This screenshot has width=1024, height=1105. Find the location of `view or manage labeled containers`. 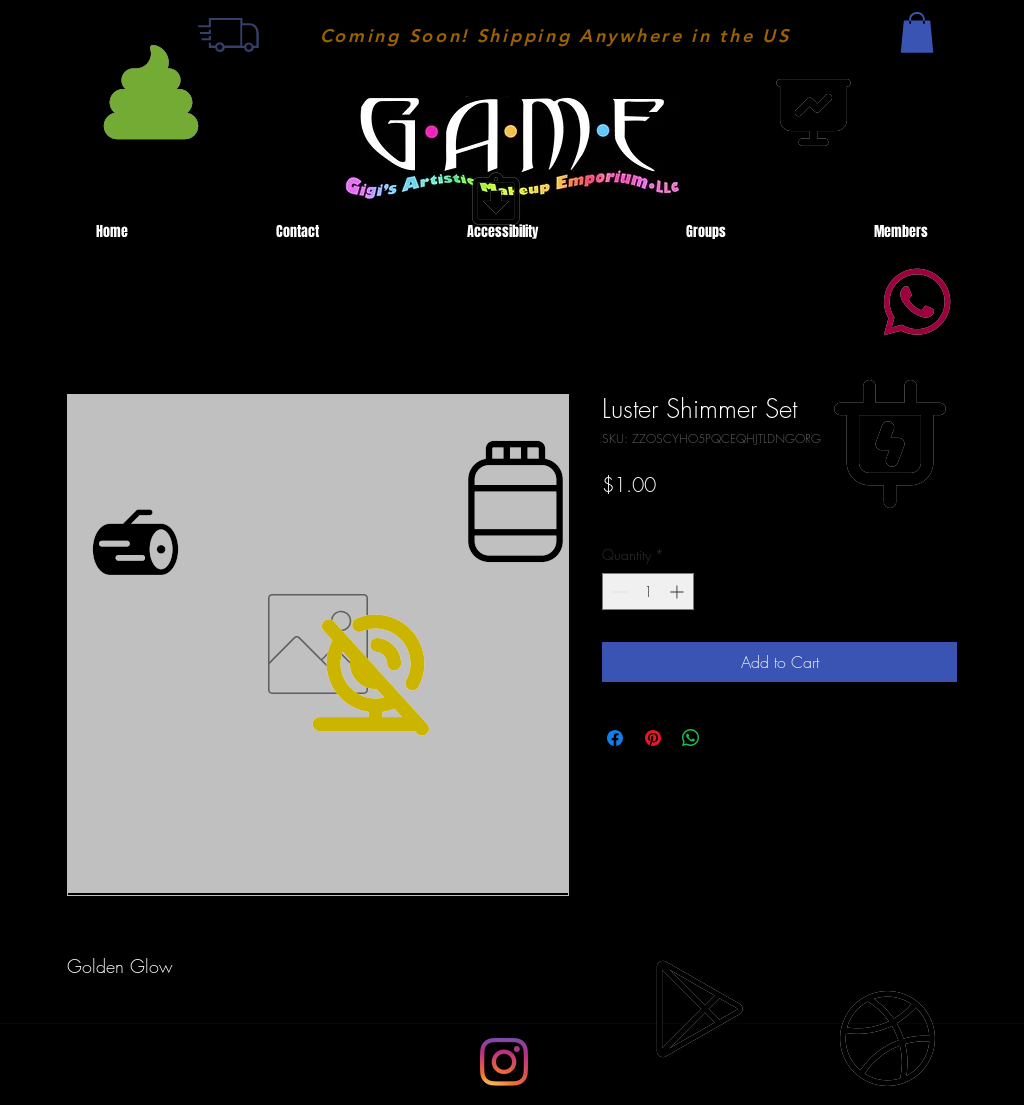

view or manage labeled containers is located at coordinates (515, 501).